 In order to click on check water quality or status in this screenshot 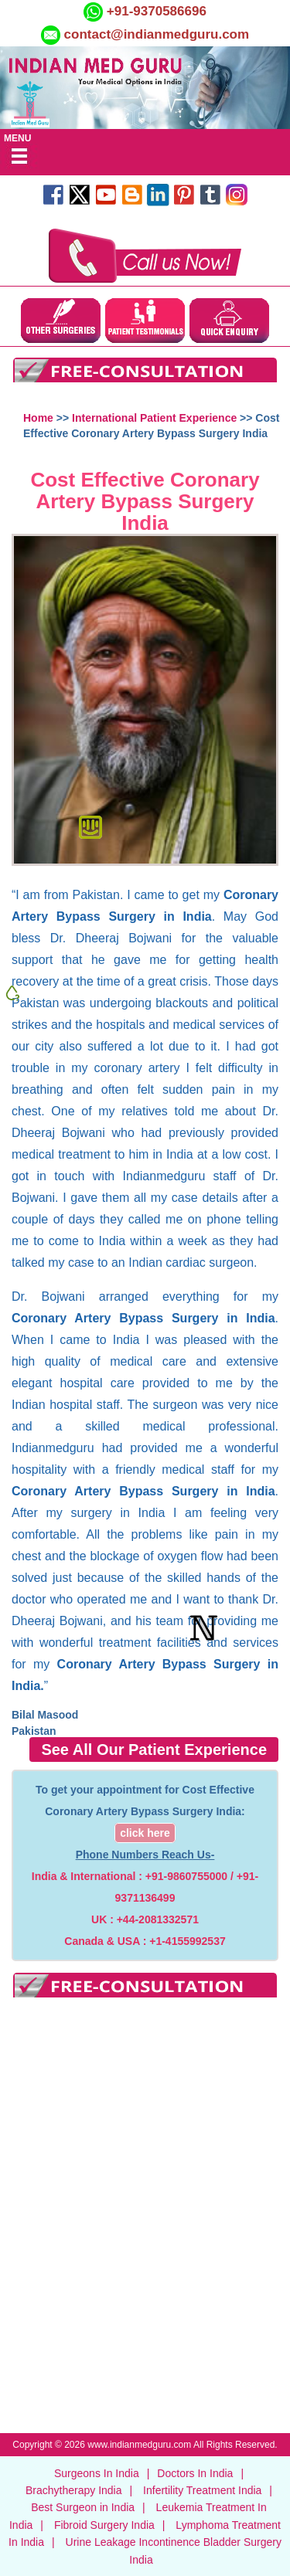, I will do `click(12, 993)`.